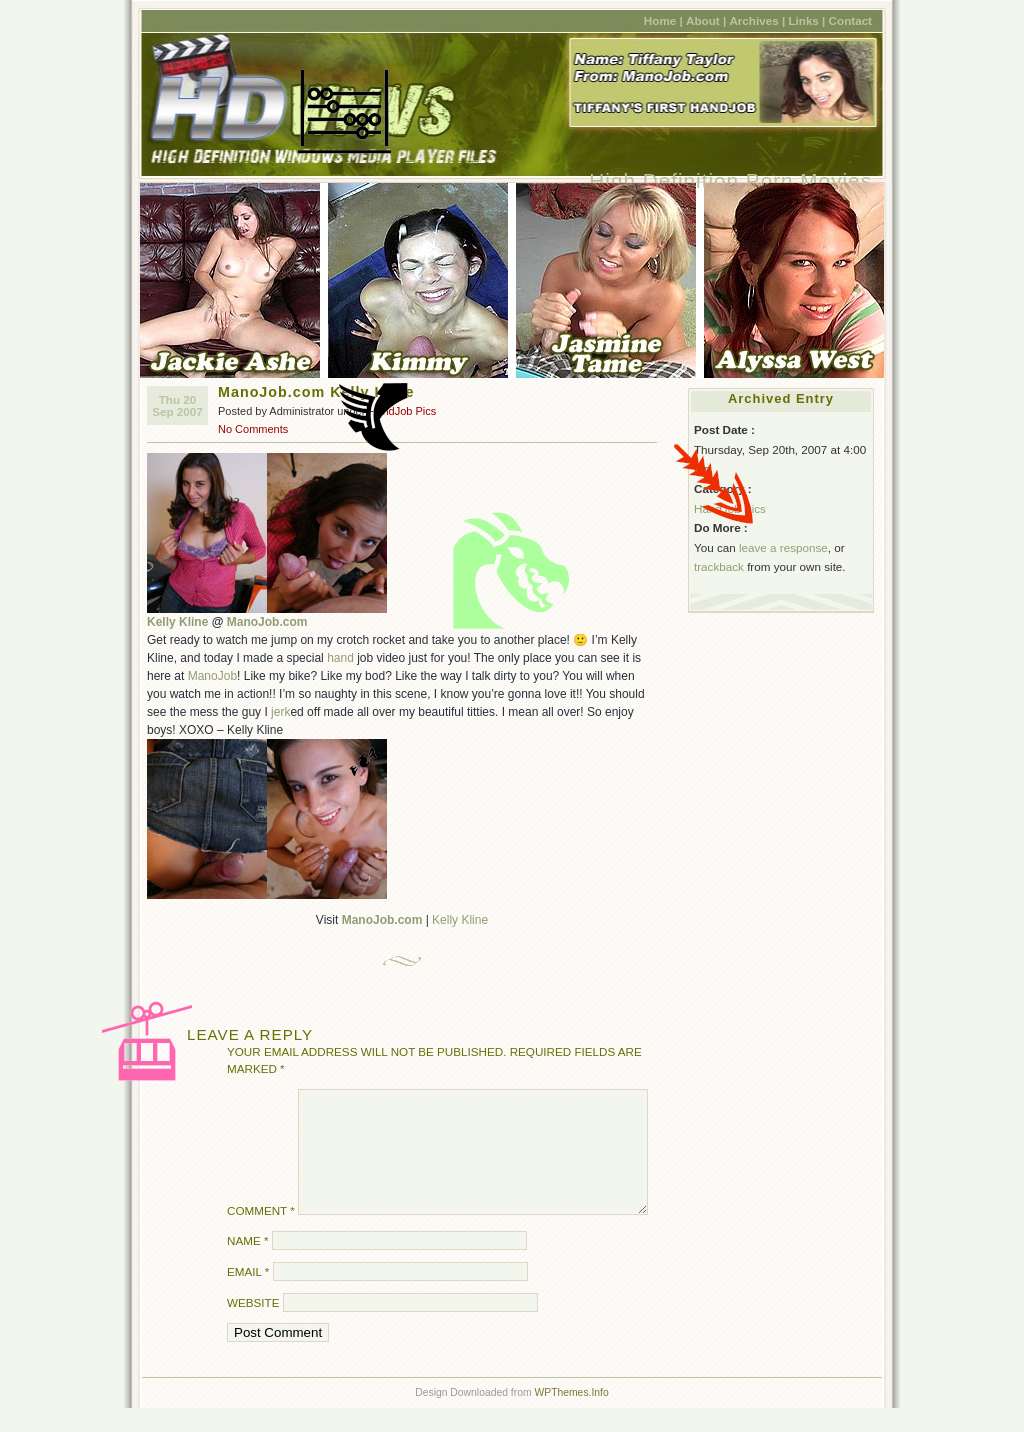 The width and height of the screenshot is (1024, 1432). Describe the element at coordinates (373, 417) in the screenshot. I see `indicates speed boost or agility power-up` at that location.